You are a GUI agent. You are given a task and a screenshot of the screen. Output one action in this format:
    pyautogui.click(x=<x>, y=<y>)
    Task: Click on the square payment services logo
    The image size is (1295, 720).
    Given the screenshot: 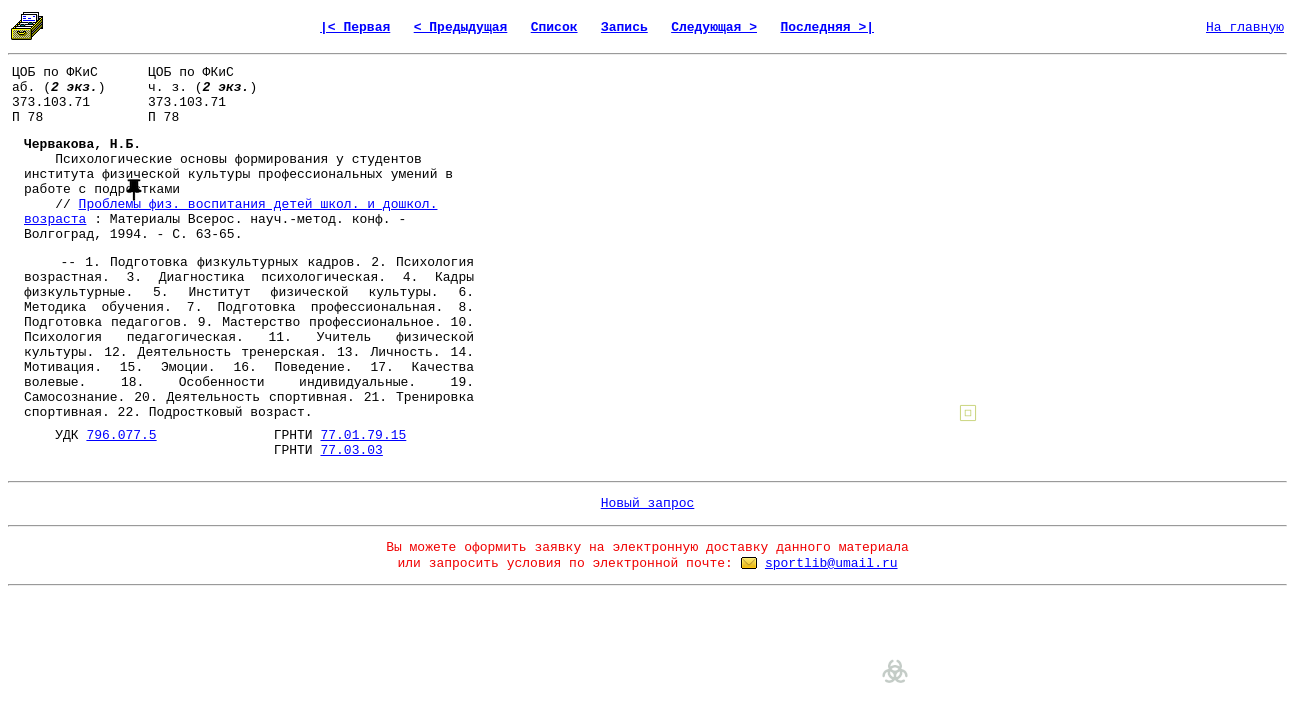 What is the action you would take?
    pyautogui.click(x=968, y=413)
    